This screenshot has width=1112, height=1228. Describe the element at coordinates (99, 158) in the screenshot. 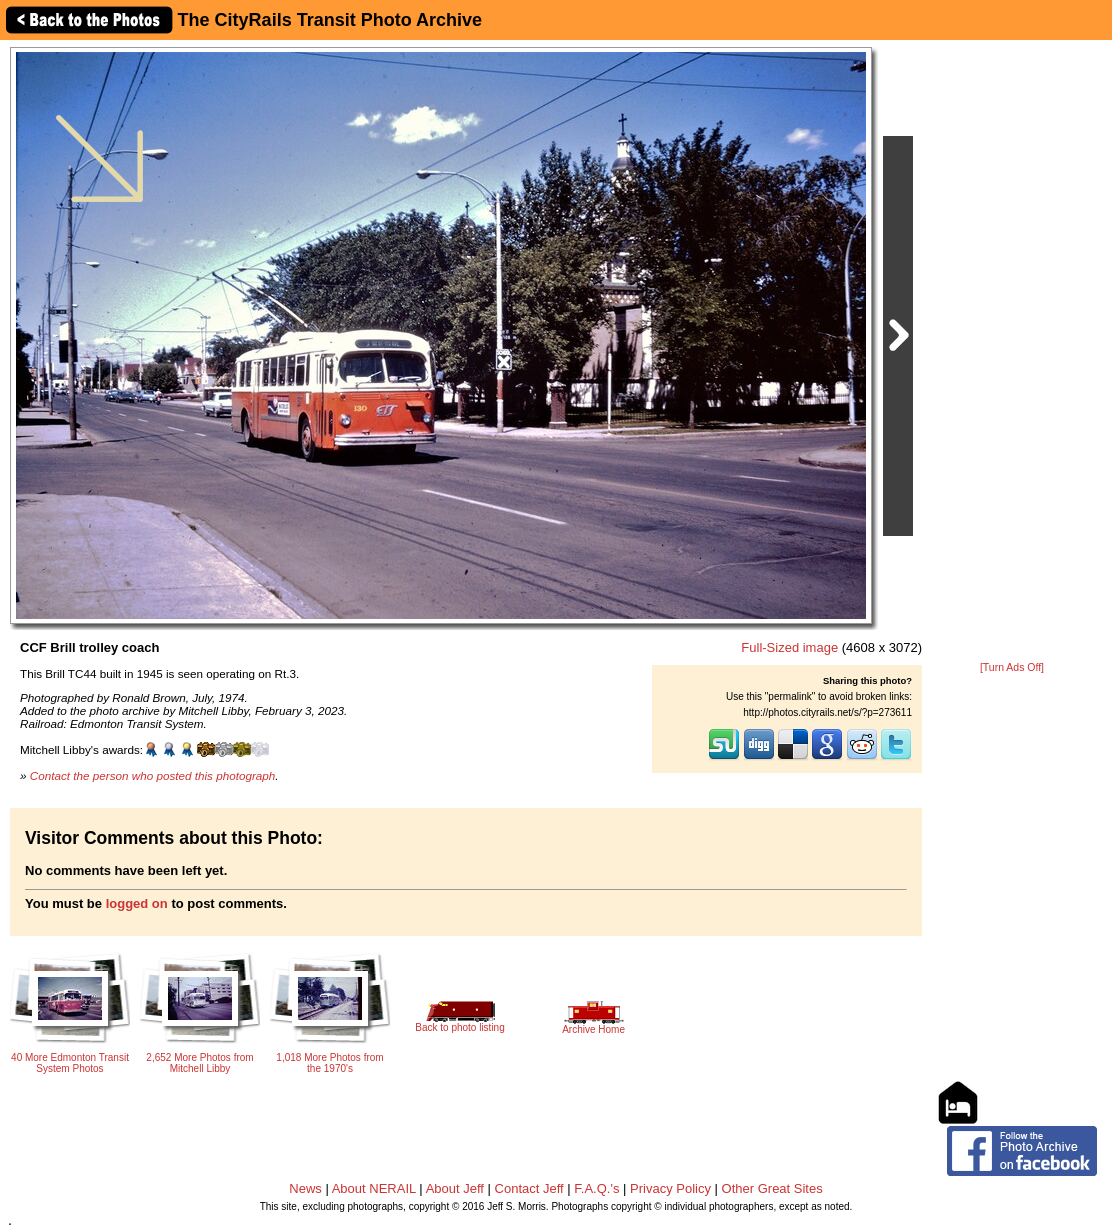

I see `navigate to the next item diagonally` at that location.